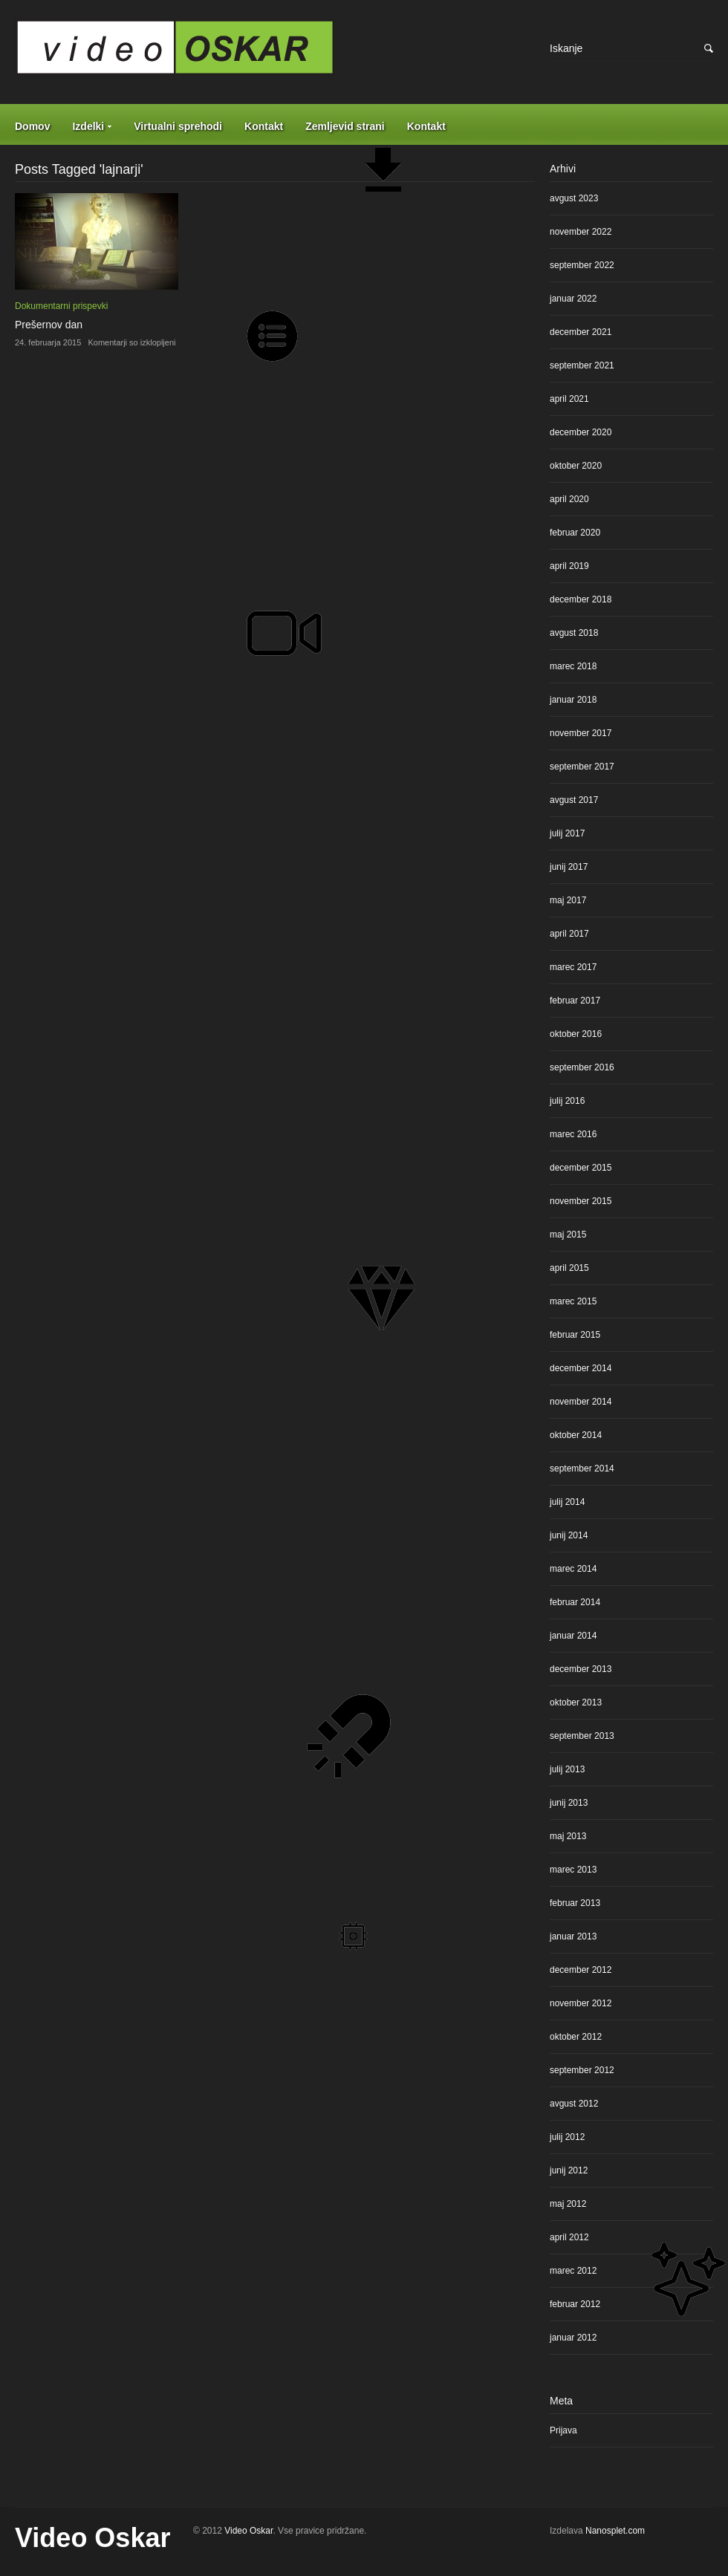 This screenshot has height=2576, width=728. Describe the element at coordinates (350, 1734) in the screenshot. I see `attract or pull related items together` at that location.